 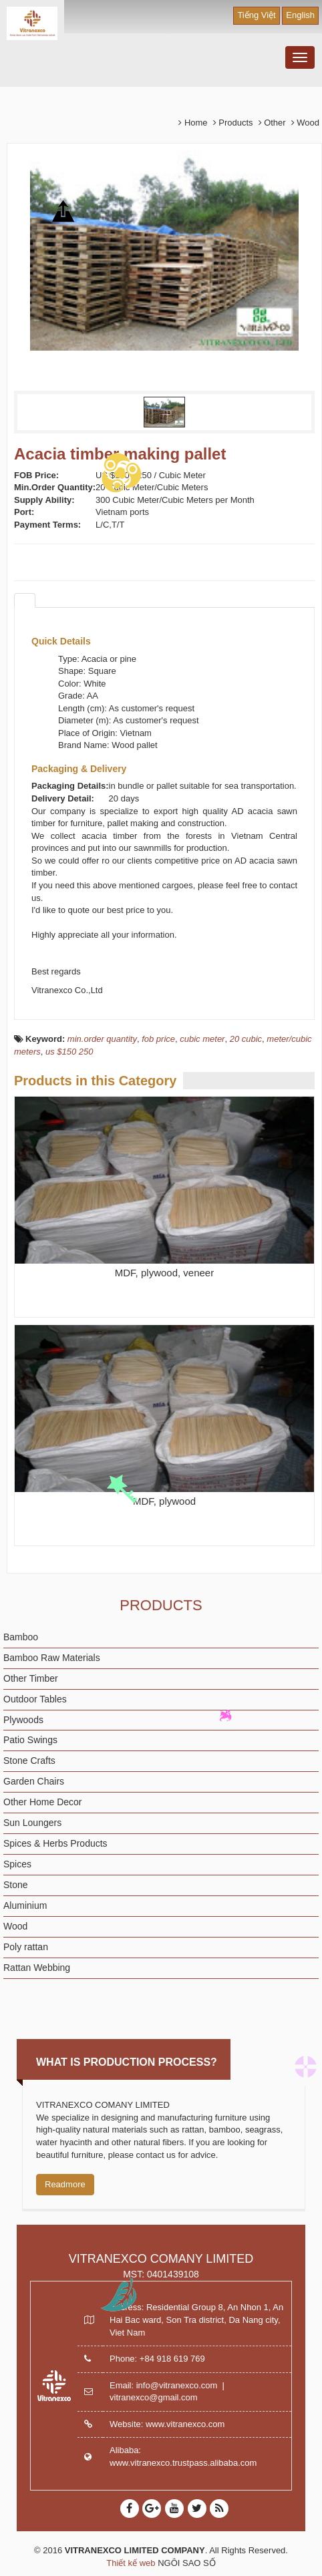 I want to click on represents balance or harmony in gameplay, so click(x=122, y=473).